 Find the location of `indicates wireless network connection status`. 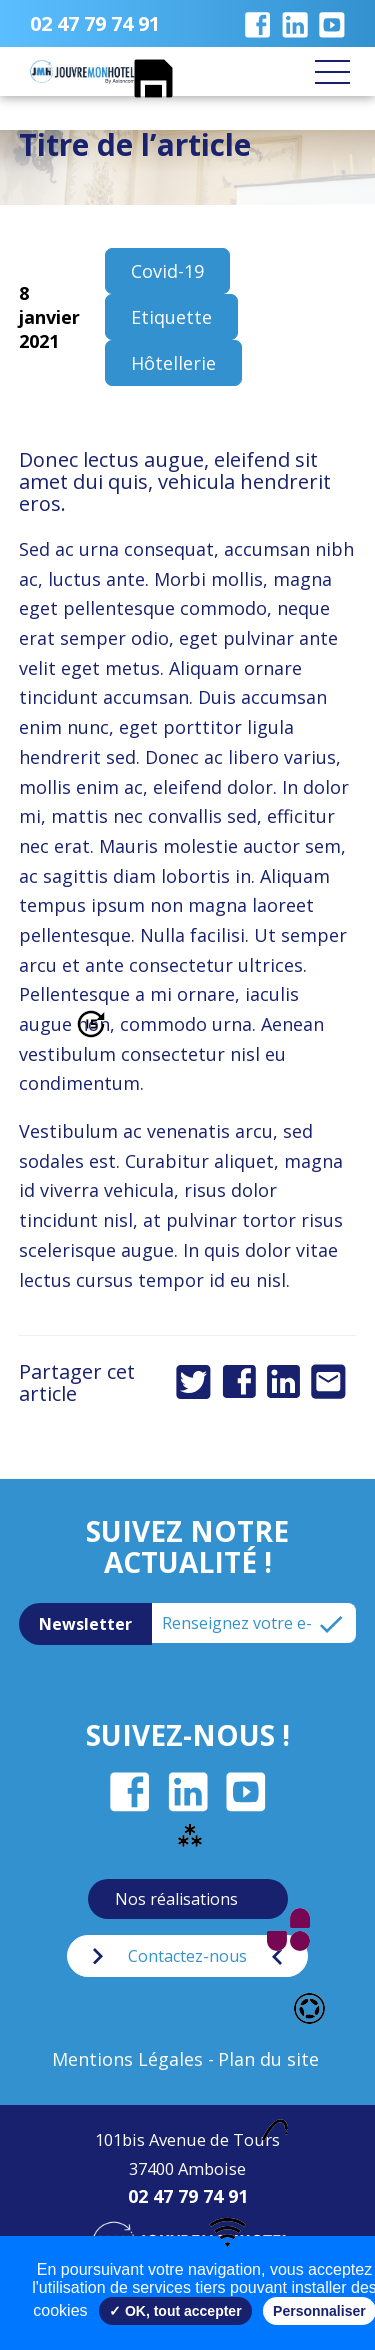

indicates wireless network connection status is located at coordinates (227, 2232).